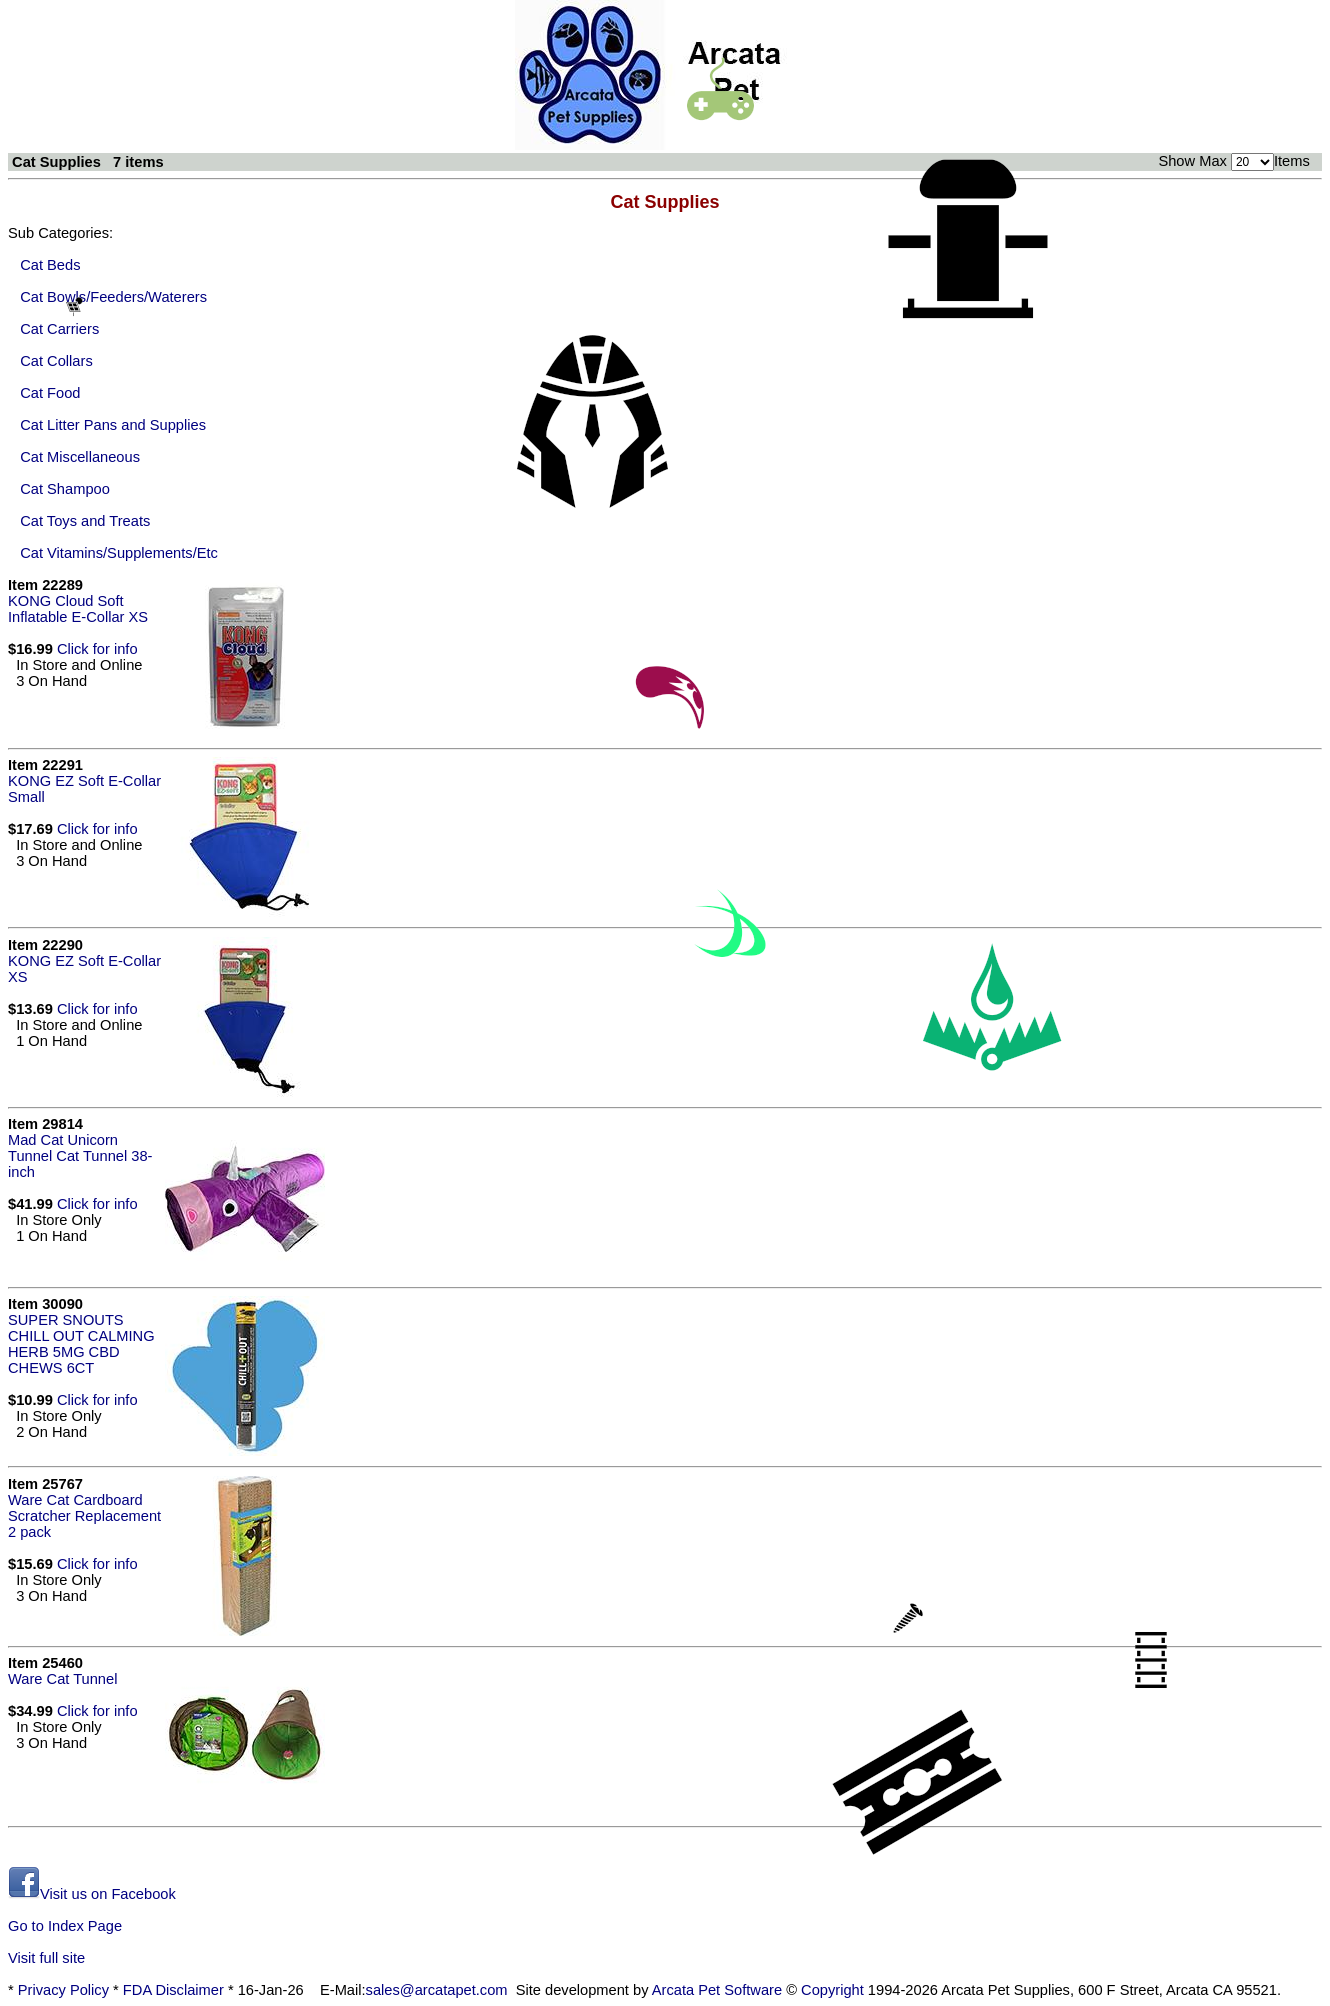 This screenshot has height=2006, width=1330. What do you see at coordinates (916, 1782) in the screenshot?
I see `razor blade tool or cutting implement` at bounding box center [916, 1782].